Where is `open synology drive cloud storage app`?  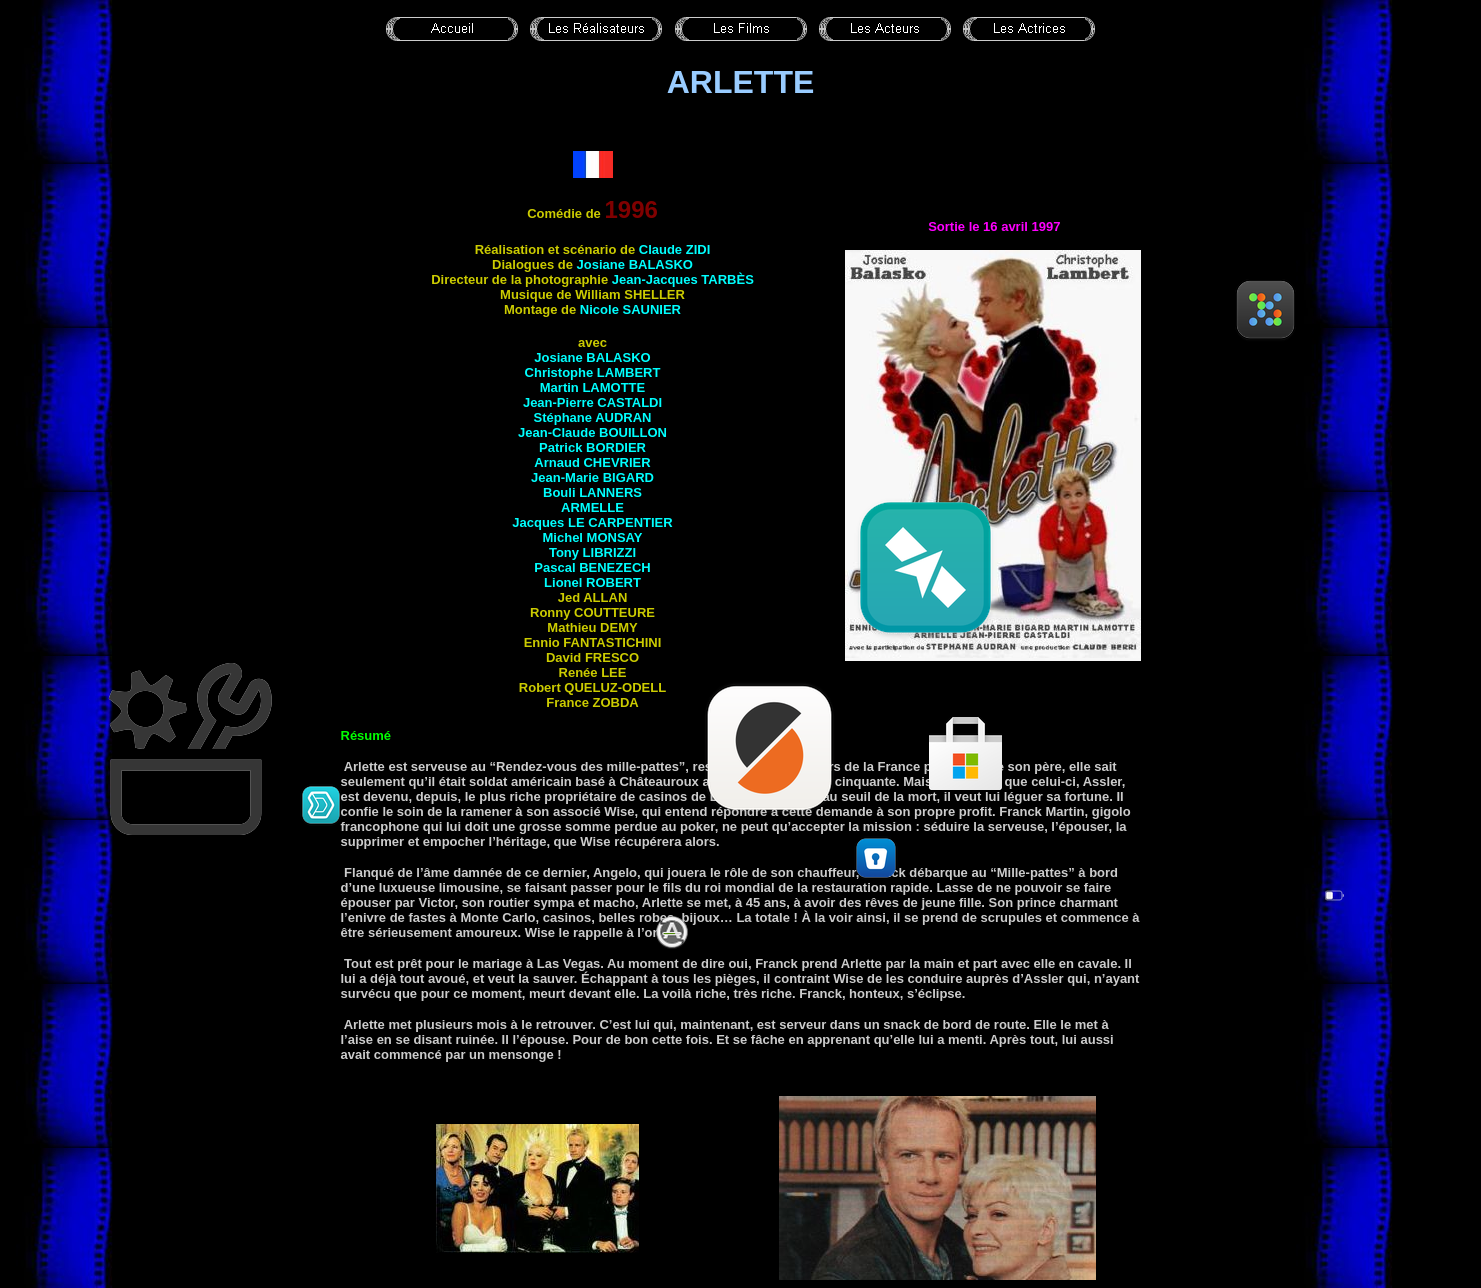 open synology drive cloud storage app is located at coordinates (321, 805).